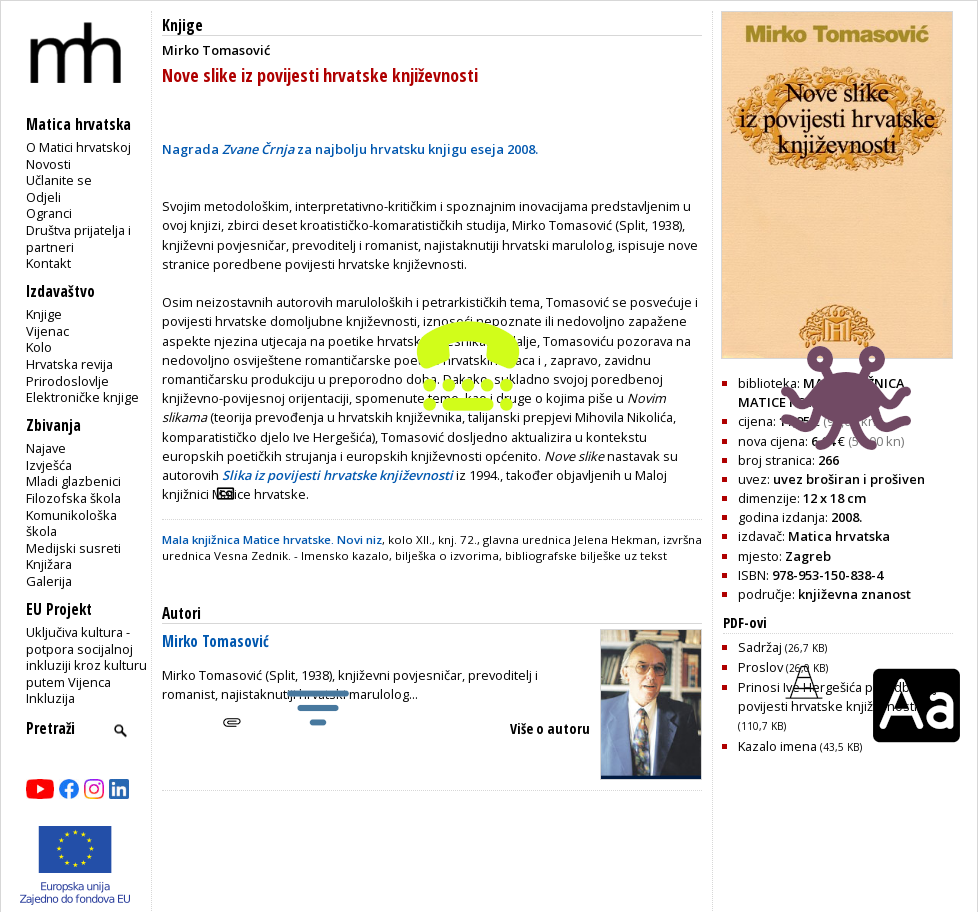  Describe the element at coordinates (318, 708) in the screenshot. I see `filter or sort list items` at that location.